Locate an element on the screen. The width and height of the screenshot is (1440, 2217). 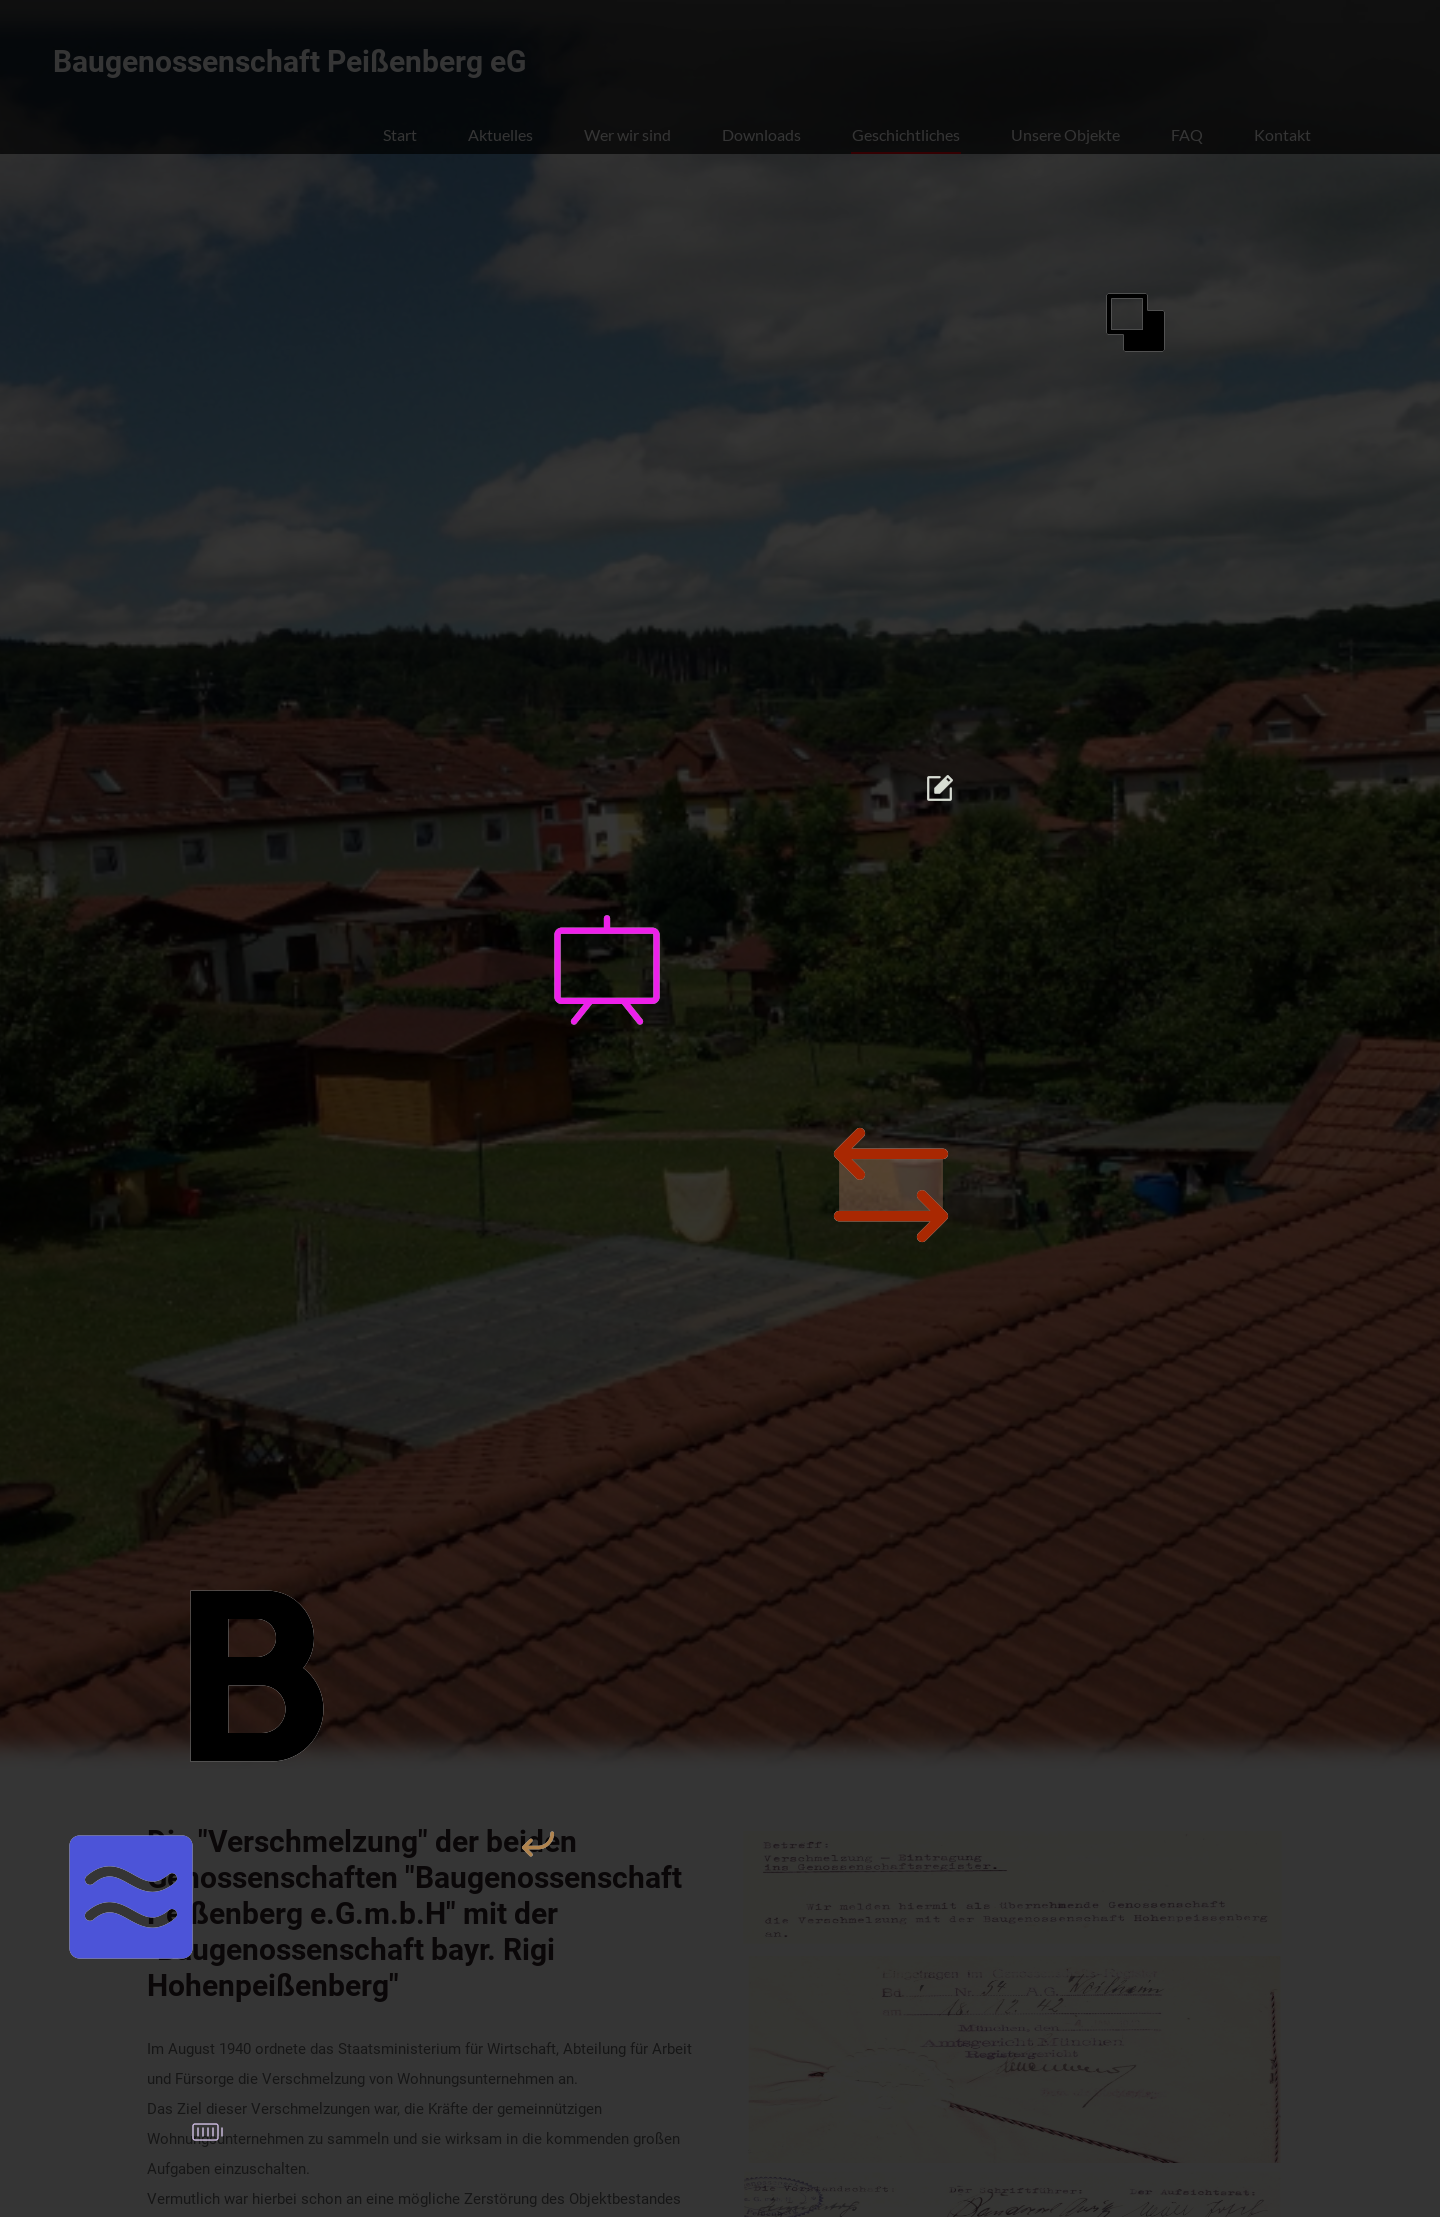
indicates battery is fully charged is located at coordinates (207, 2132).